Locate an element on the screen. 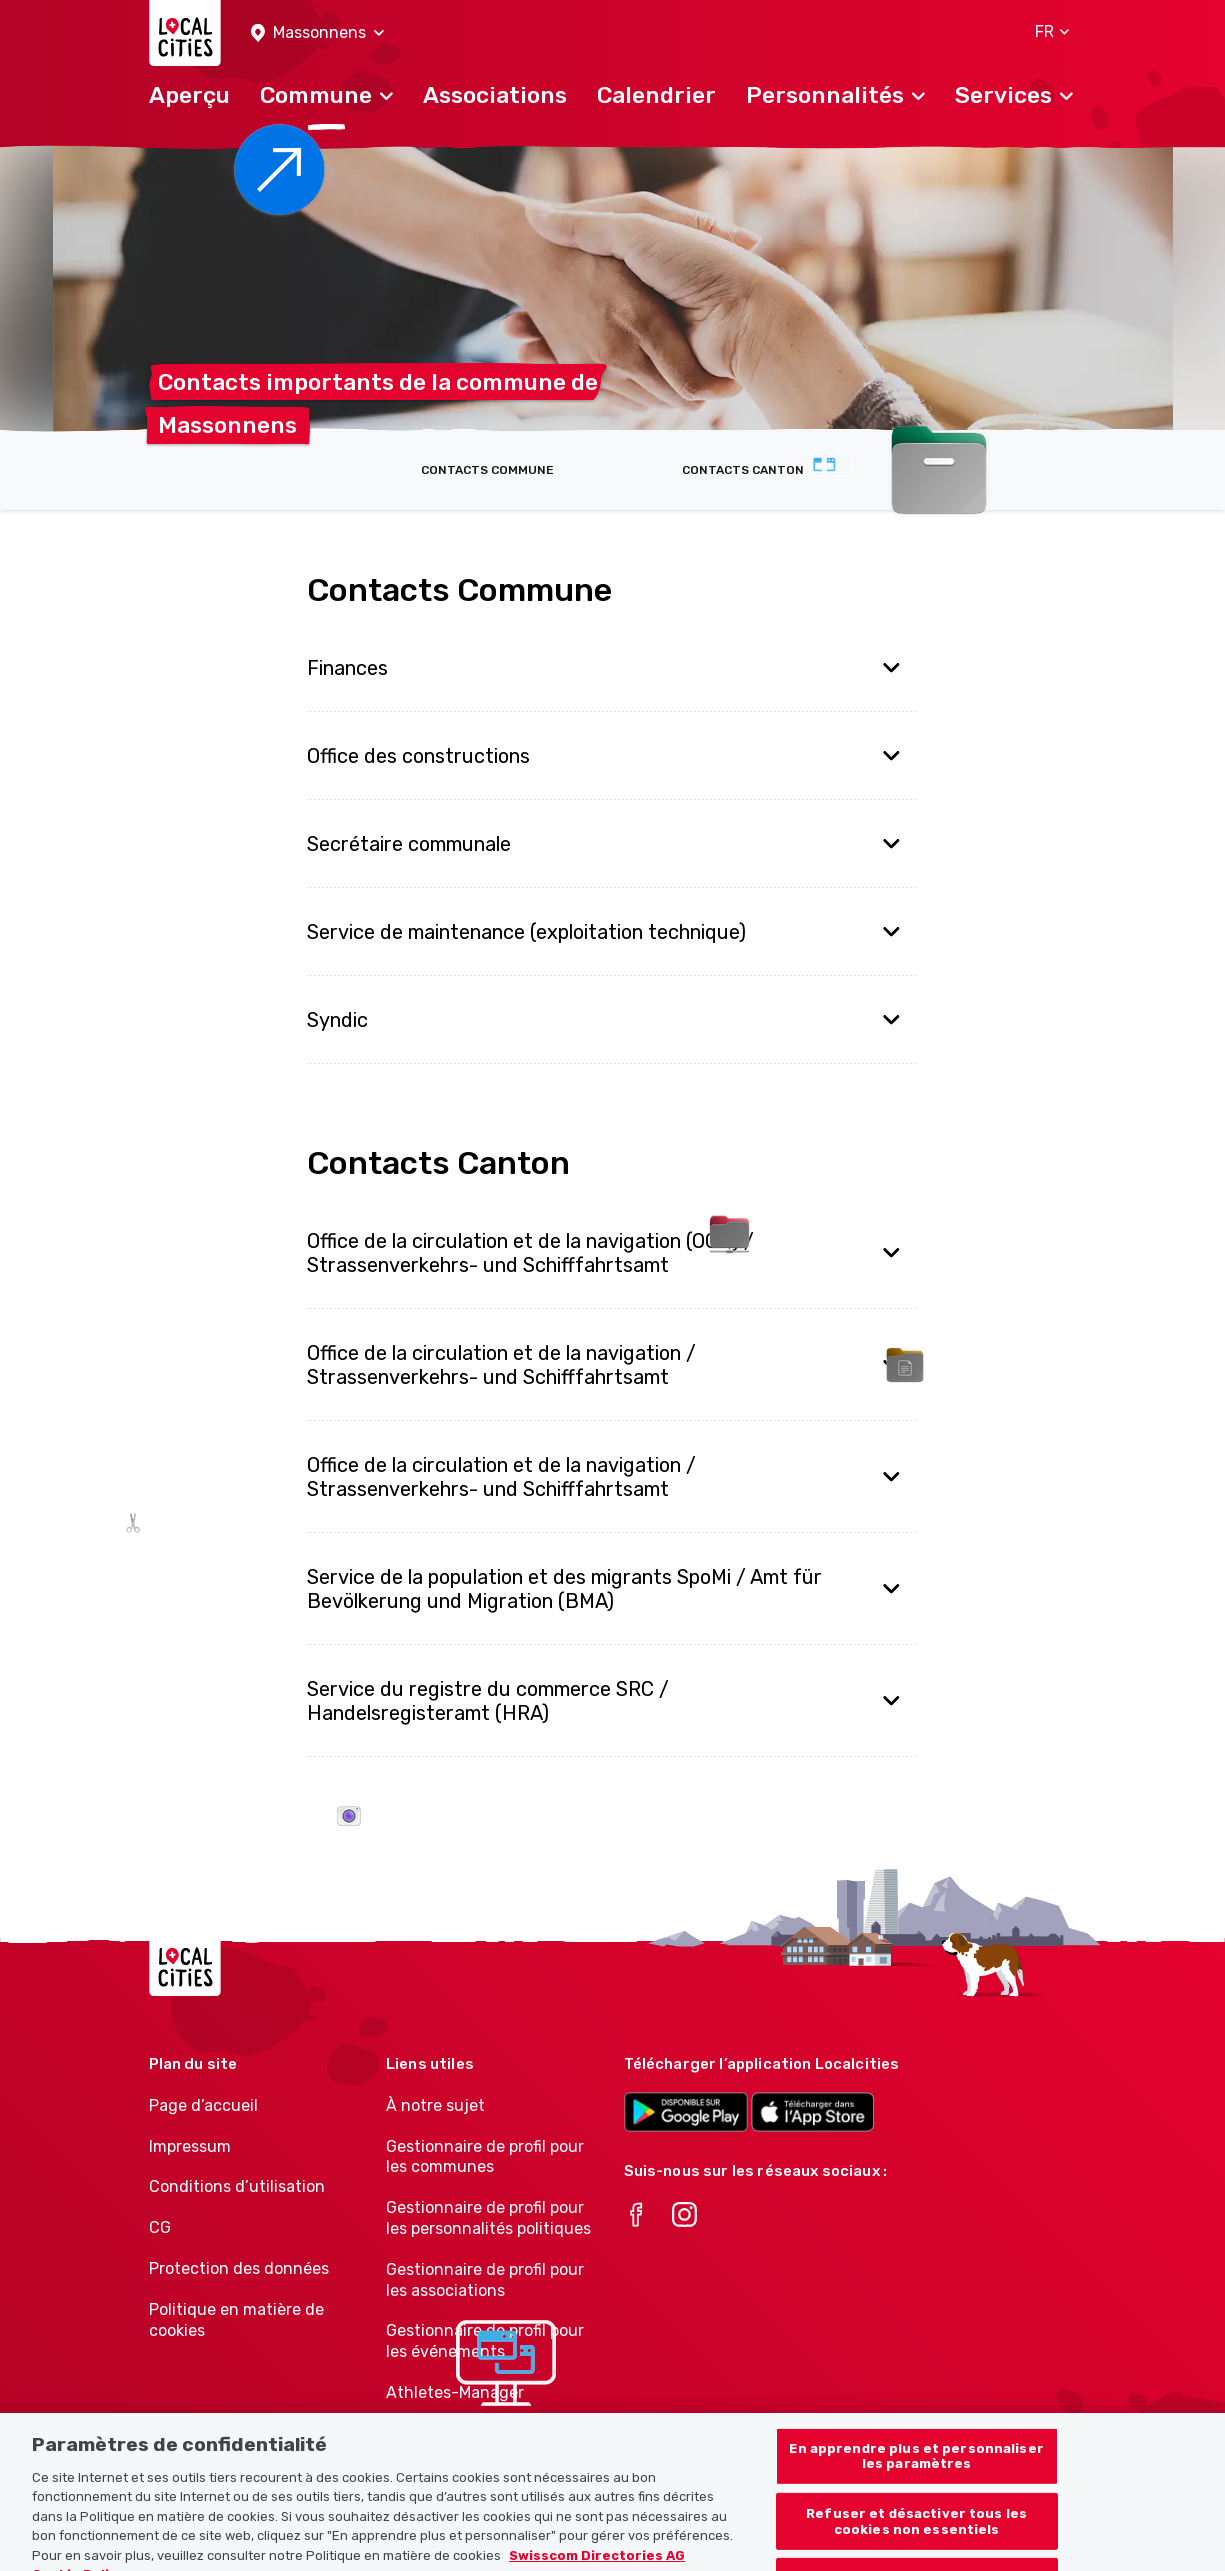 Image resolution: width=1225 pixels, height=2571 pixels. open the camera app is located at coordinates (349, 1816).